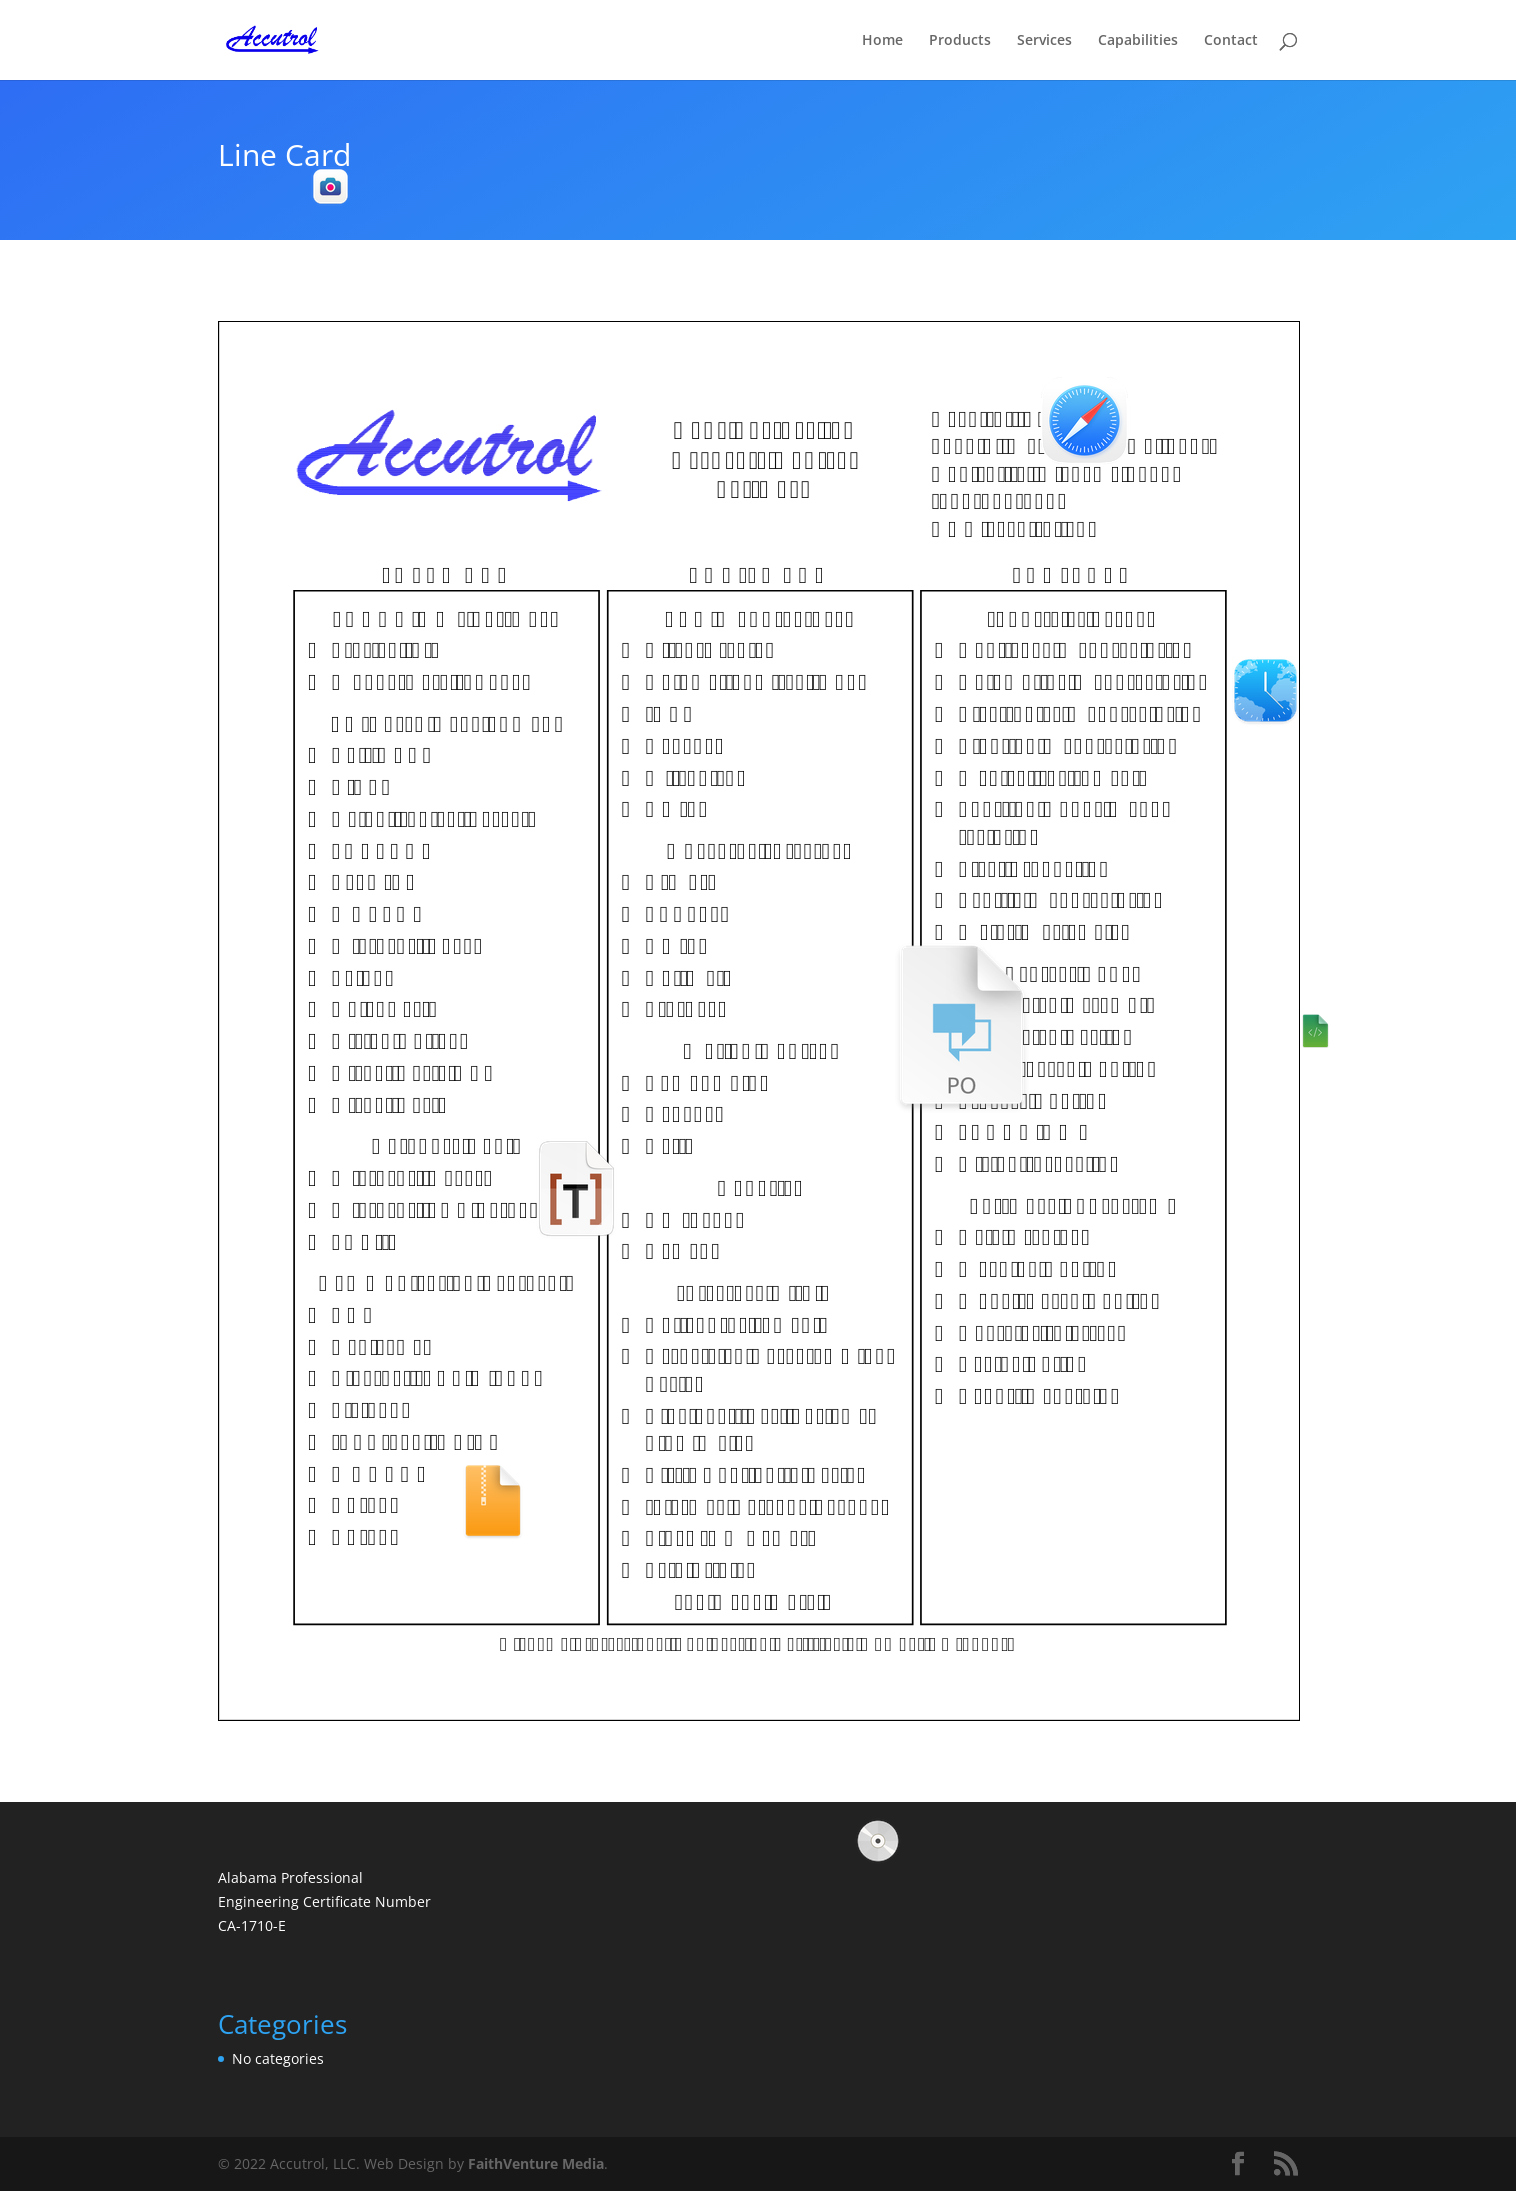 The image size is (1516, 2191). Describe the element at coordinates (1265, 690) in the screenshot. I see `open network time protocol settings` at that location.